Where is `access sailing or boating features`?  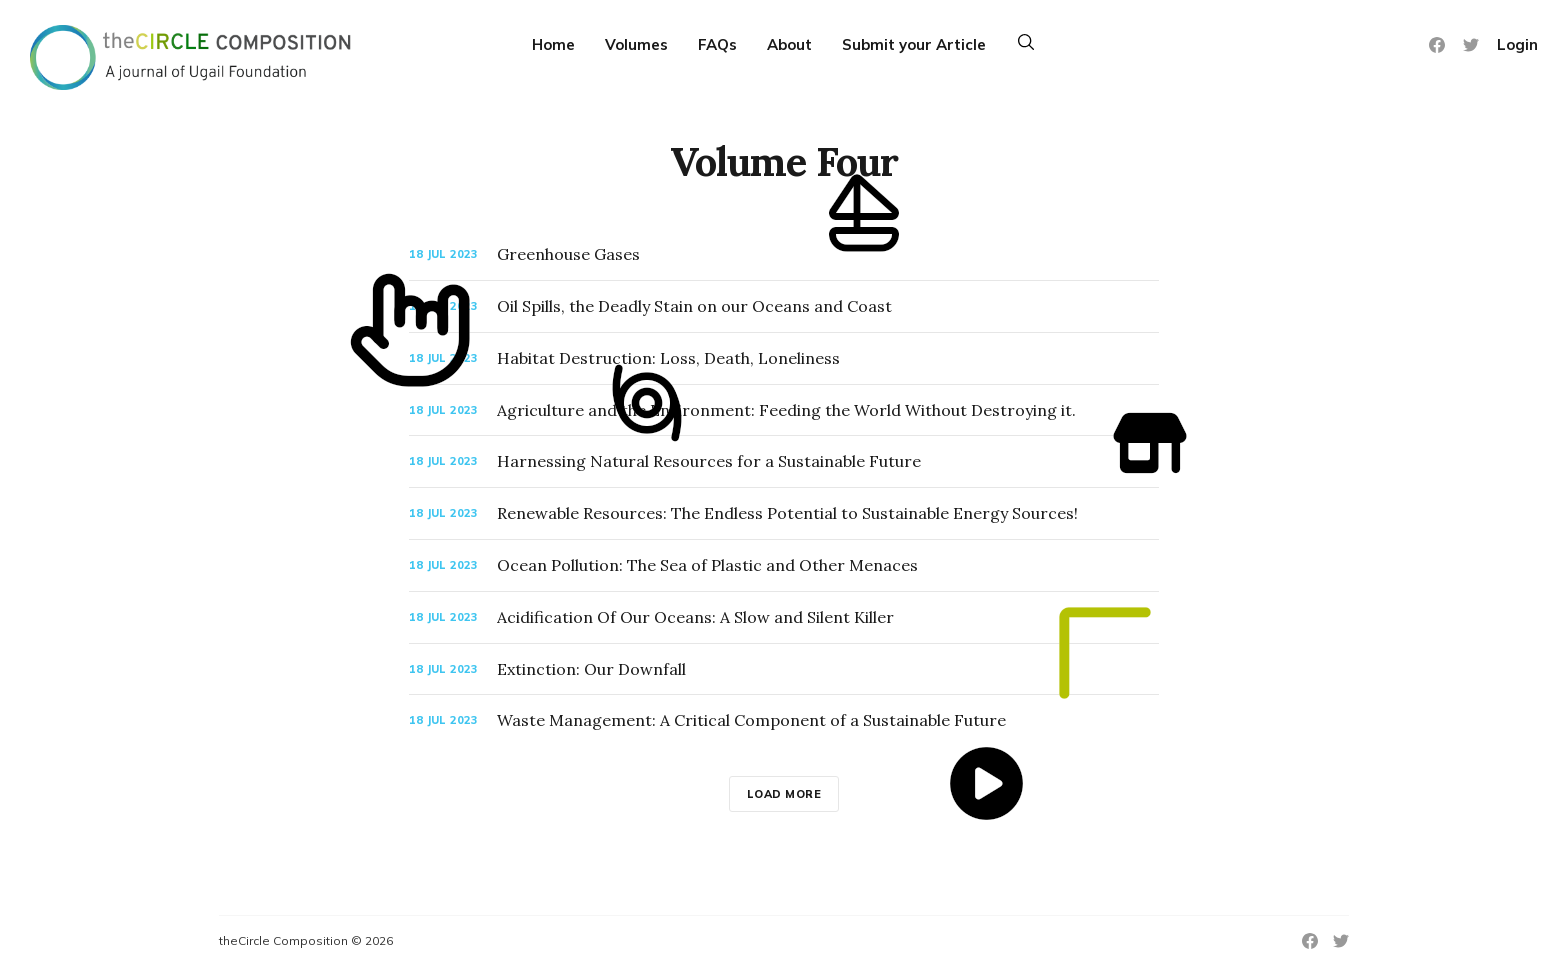
access sailing or boating features is located at coordinates (864, 213).